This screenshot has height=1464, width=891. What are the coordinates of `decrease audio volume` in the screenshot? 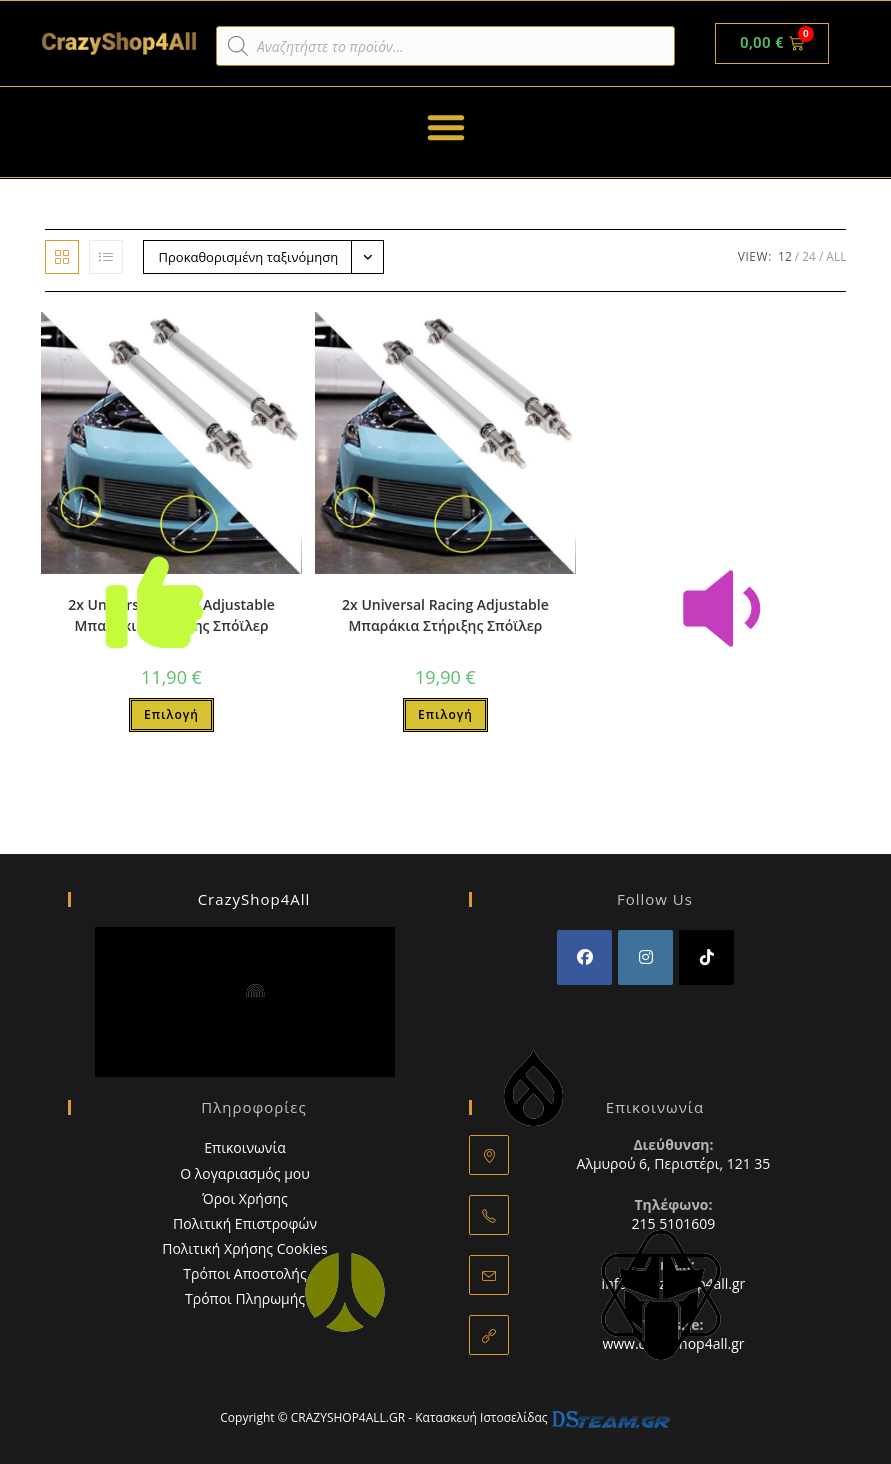 It's located at (719, 608).